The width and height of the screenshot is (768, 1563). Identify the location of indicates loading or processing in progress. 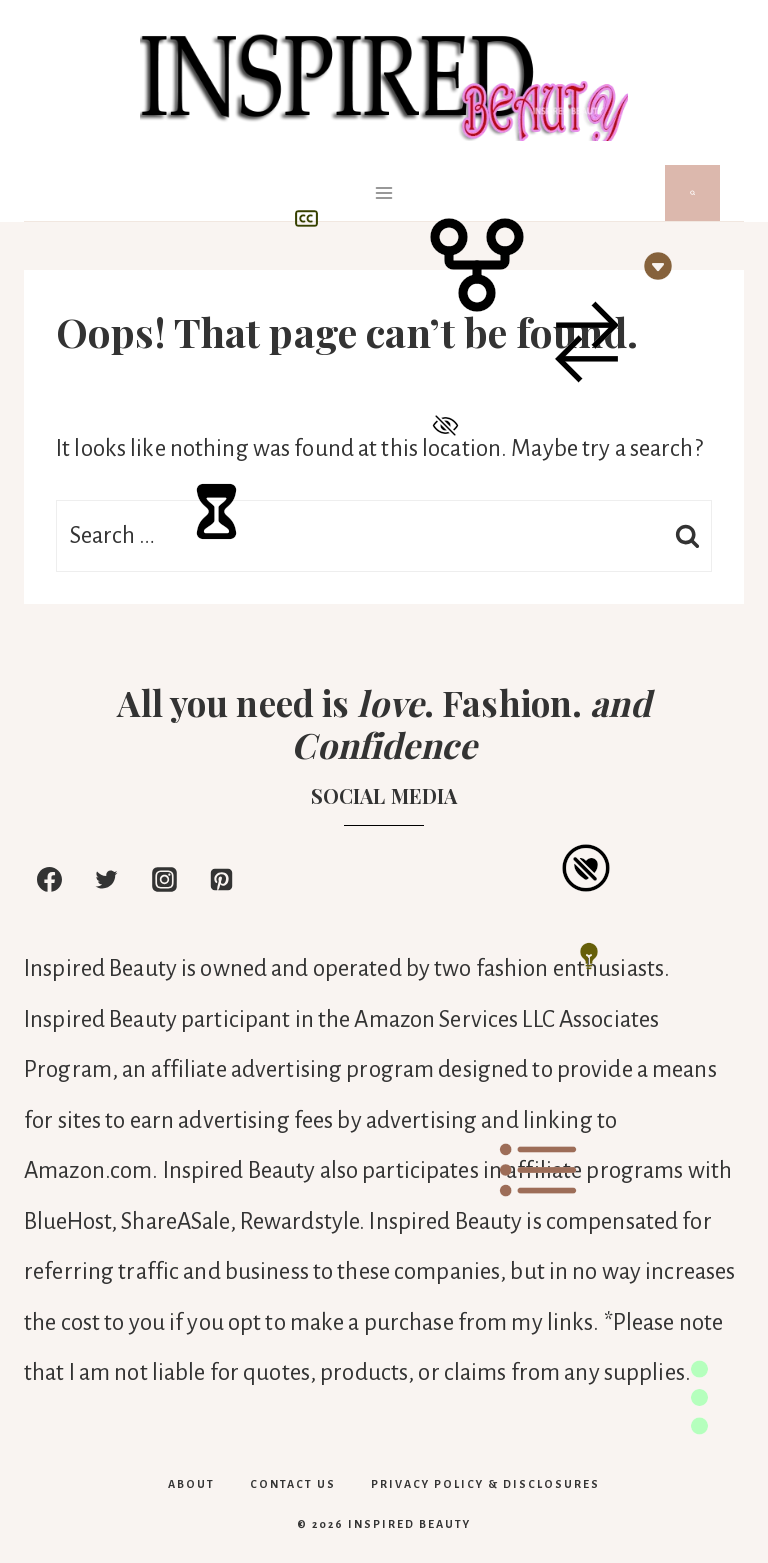
(216, 511).